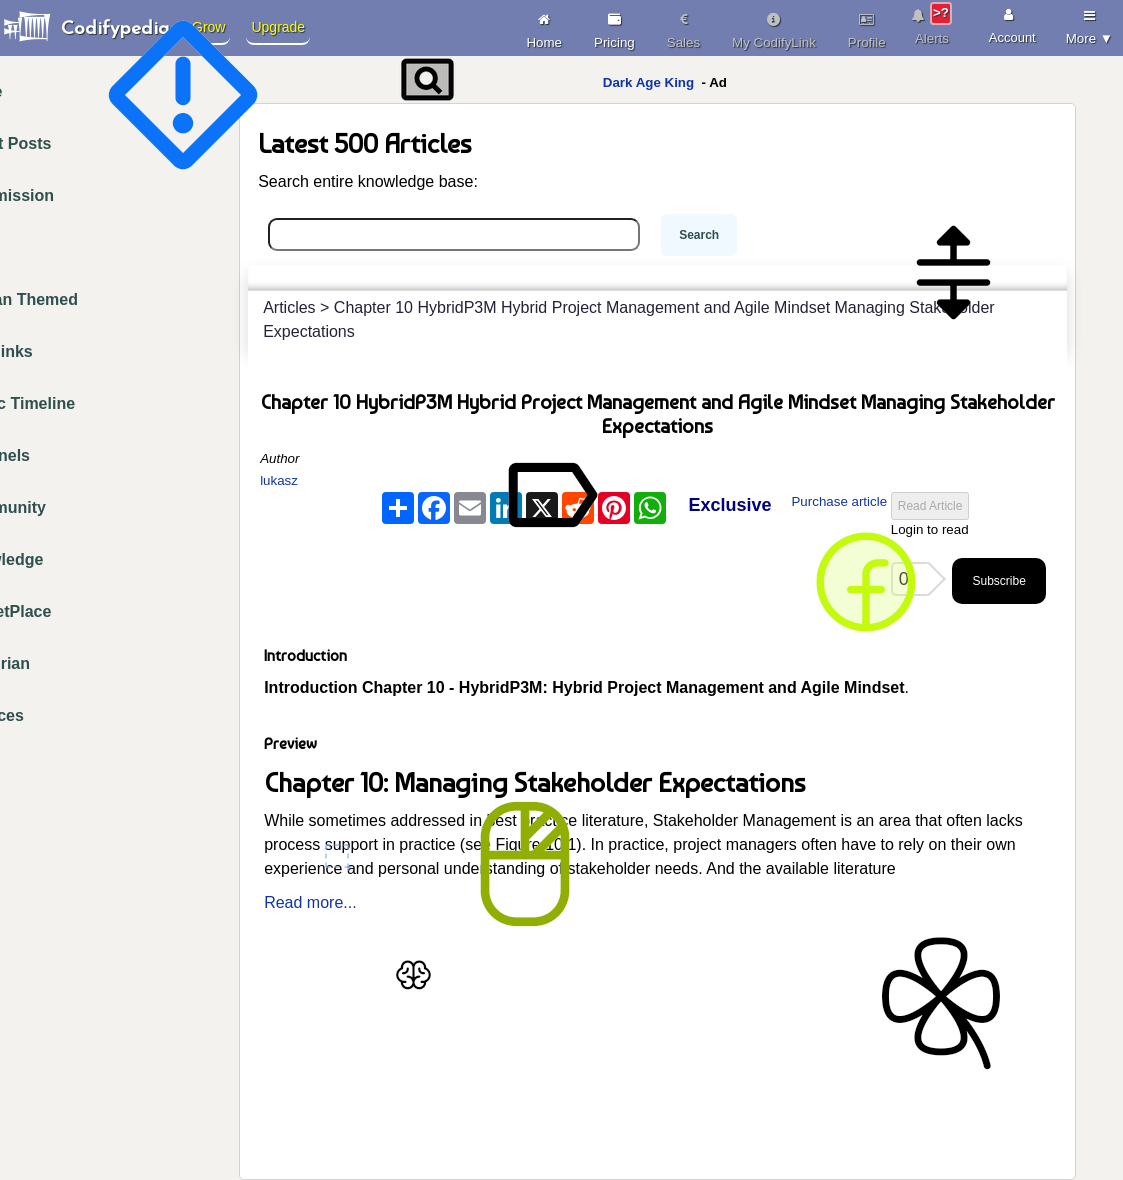  What do you see at coordinates (427, 79) in the screenshot?
I see `search within a document or page` at bounding box center [427, 79].